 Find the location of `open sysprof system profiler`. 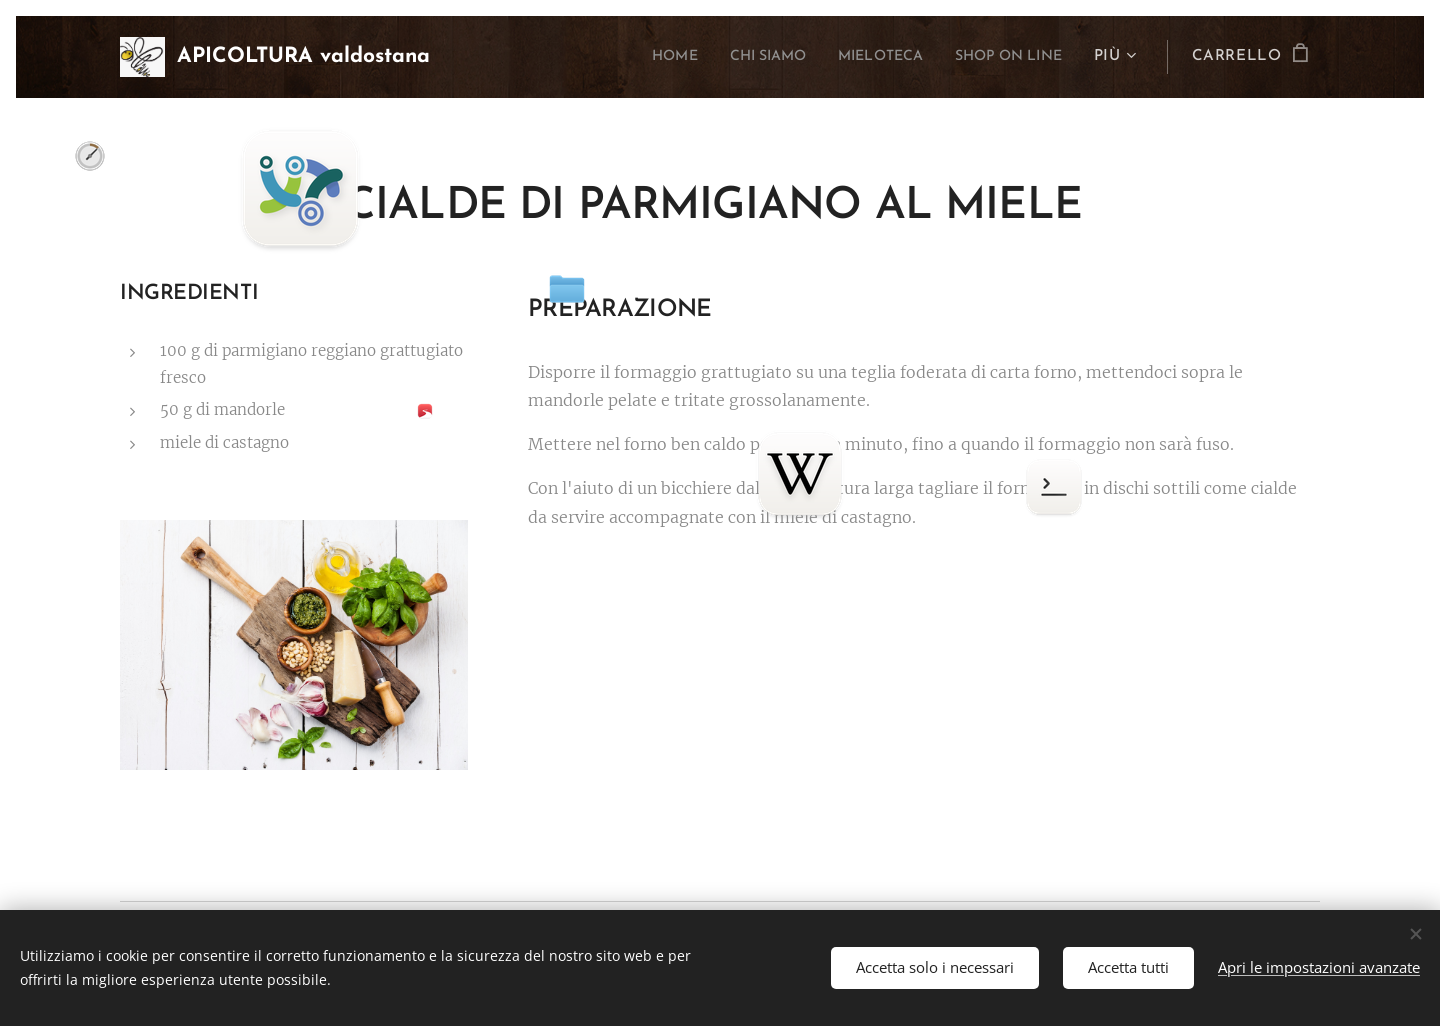

open sysprof system profiler is located at coordinates (90, 156).